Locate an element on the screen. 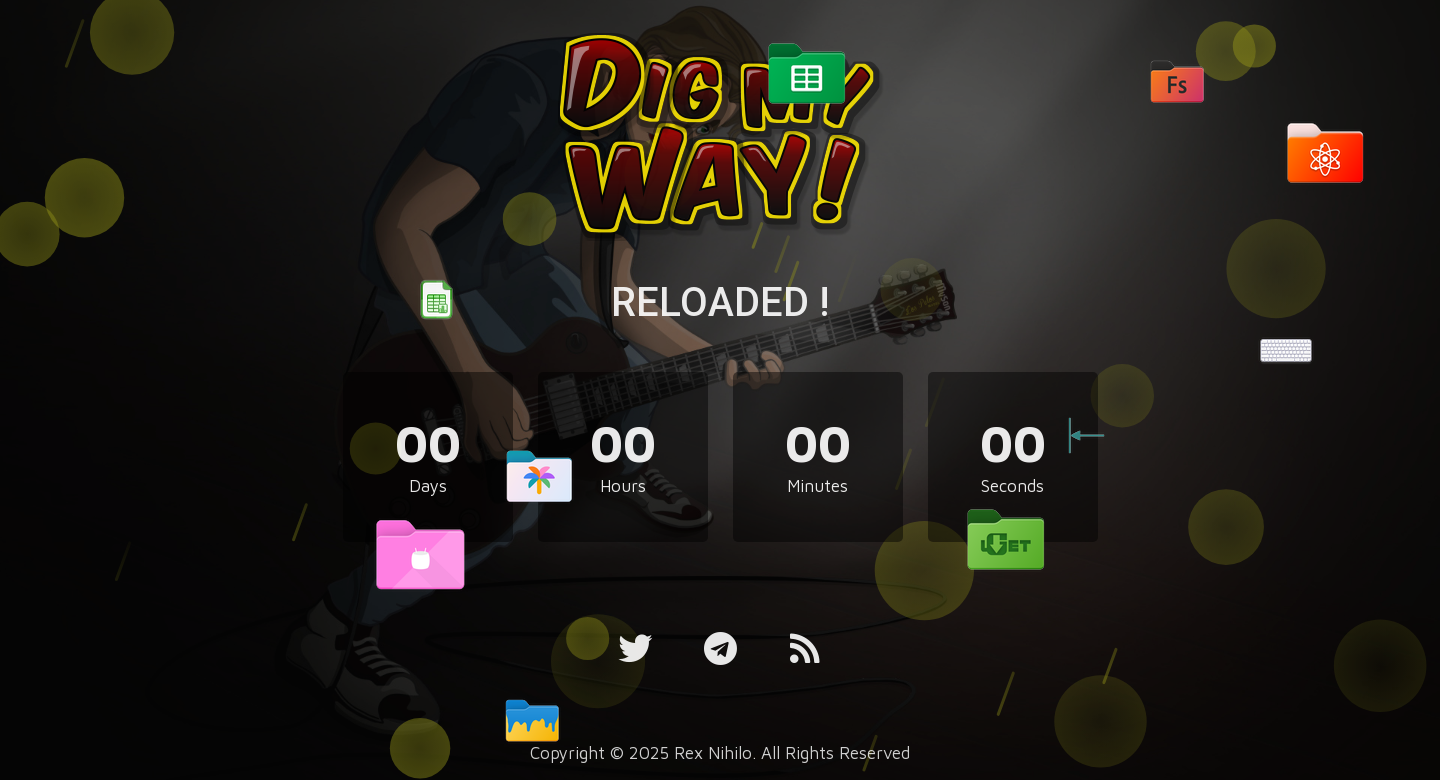 The width and height of the screenshot is (1440, 780). open folder containing Google Sheets files is located at coordinates (806, 75).